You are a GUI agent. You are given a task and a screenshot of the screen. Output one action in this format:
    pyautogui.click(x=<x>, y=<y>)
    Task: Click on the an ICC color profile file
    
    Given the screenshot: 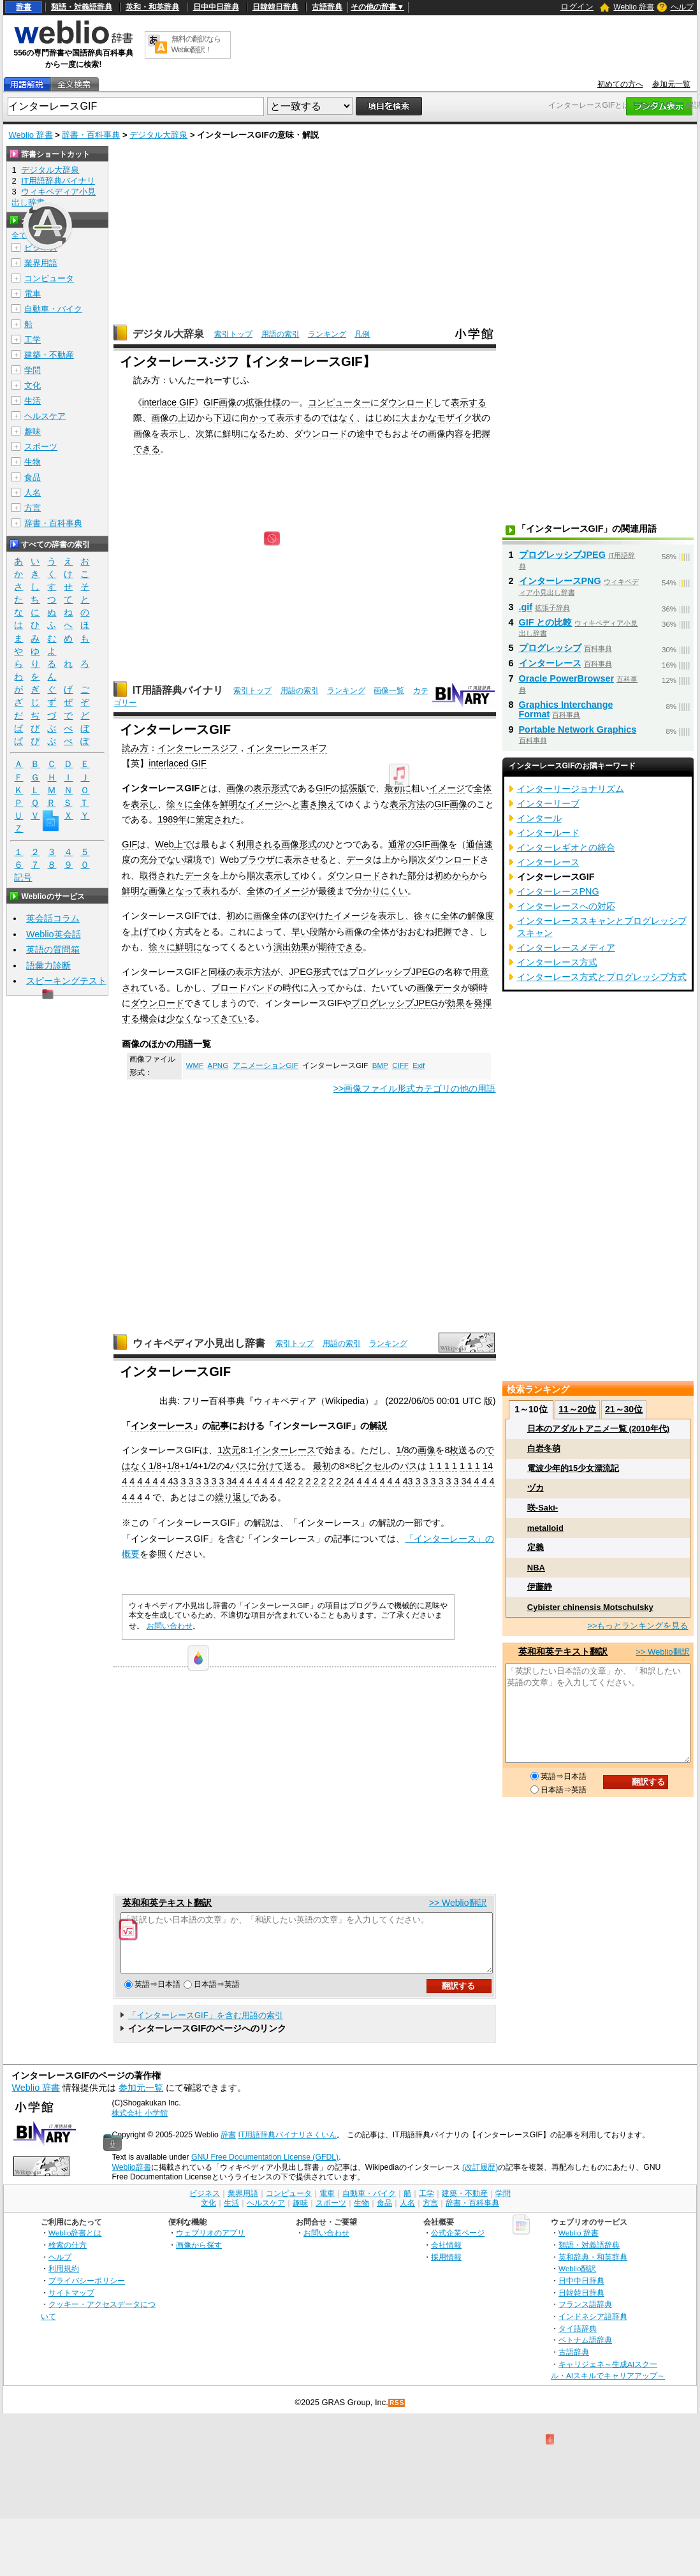 What is the action you would take?
    pyautogui.click(x=198, y=1658)
    